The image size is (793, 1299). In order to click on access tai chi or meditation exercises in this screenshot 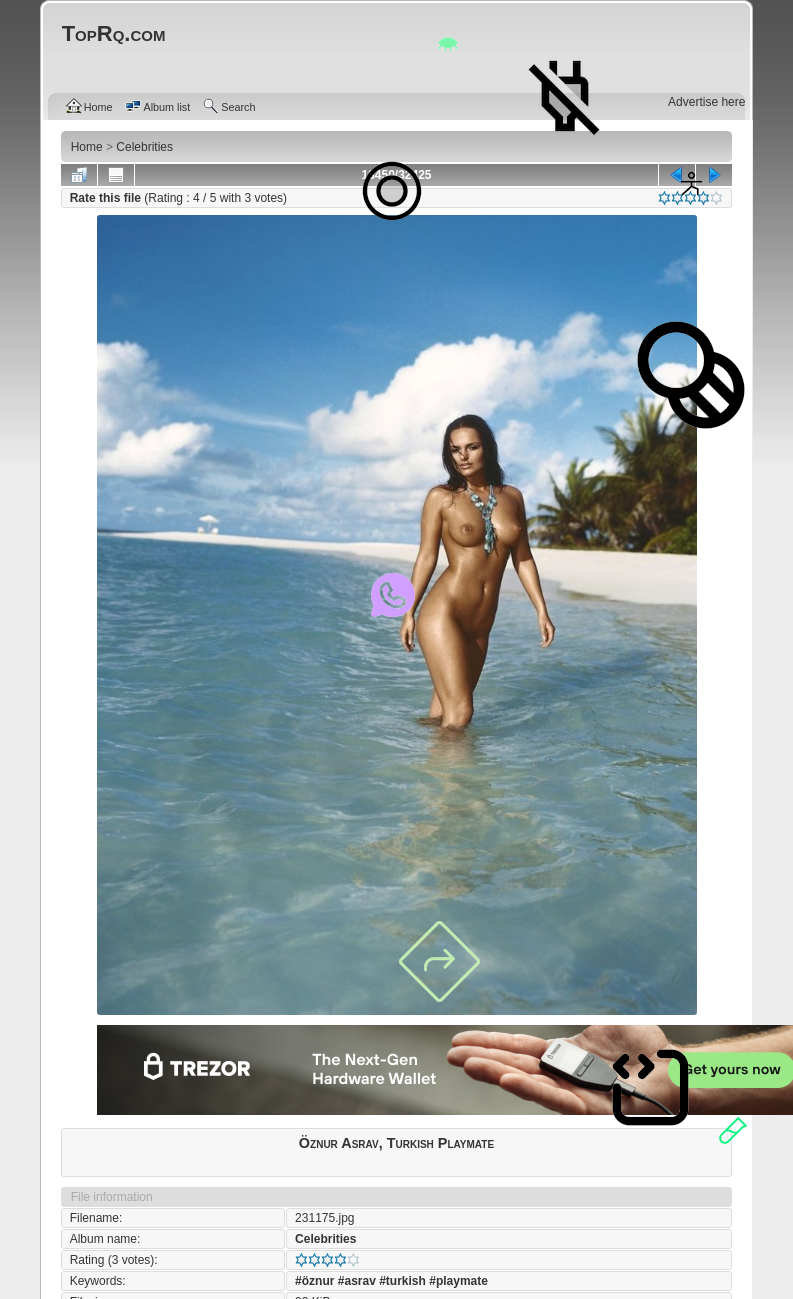, I will do `click(691, 184)`.